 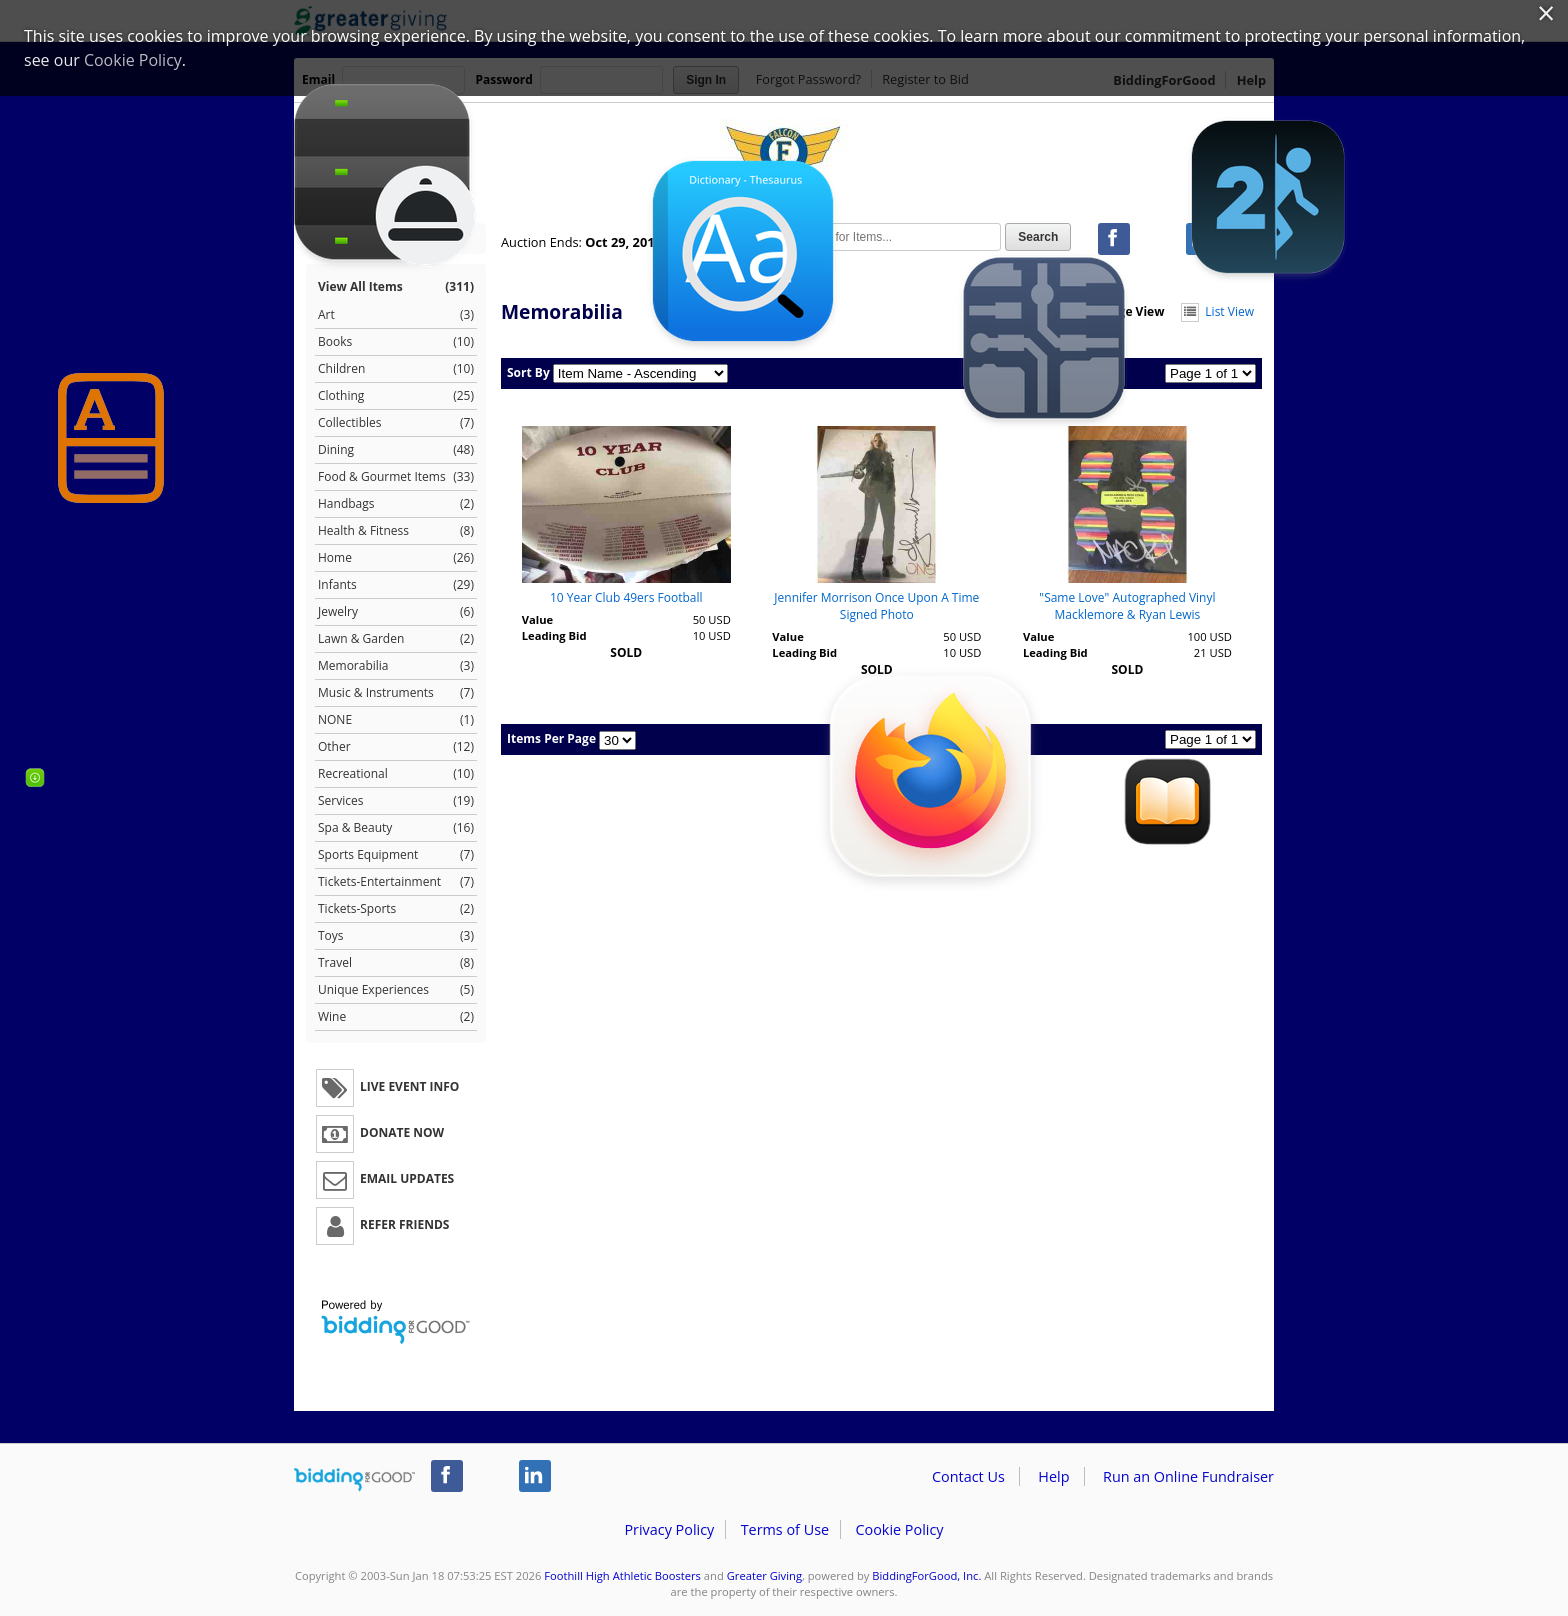 What do you see at coordinates (930, 776) in the screenshot?
I see `open firefox web browser` at bounding box center [930, 776].